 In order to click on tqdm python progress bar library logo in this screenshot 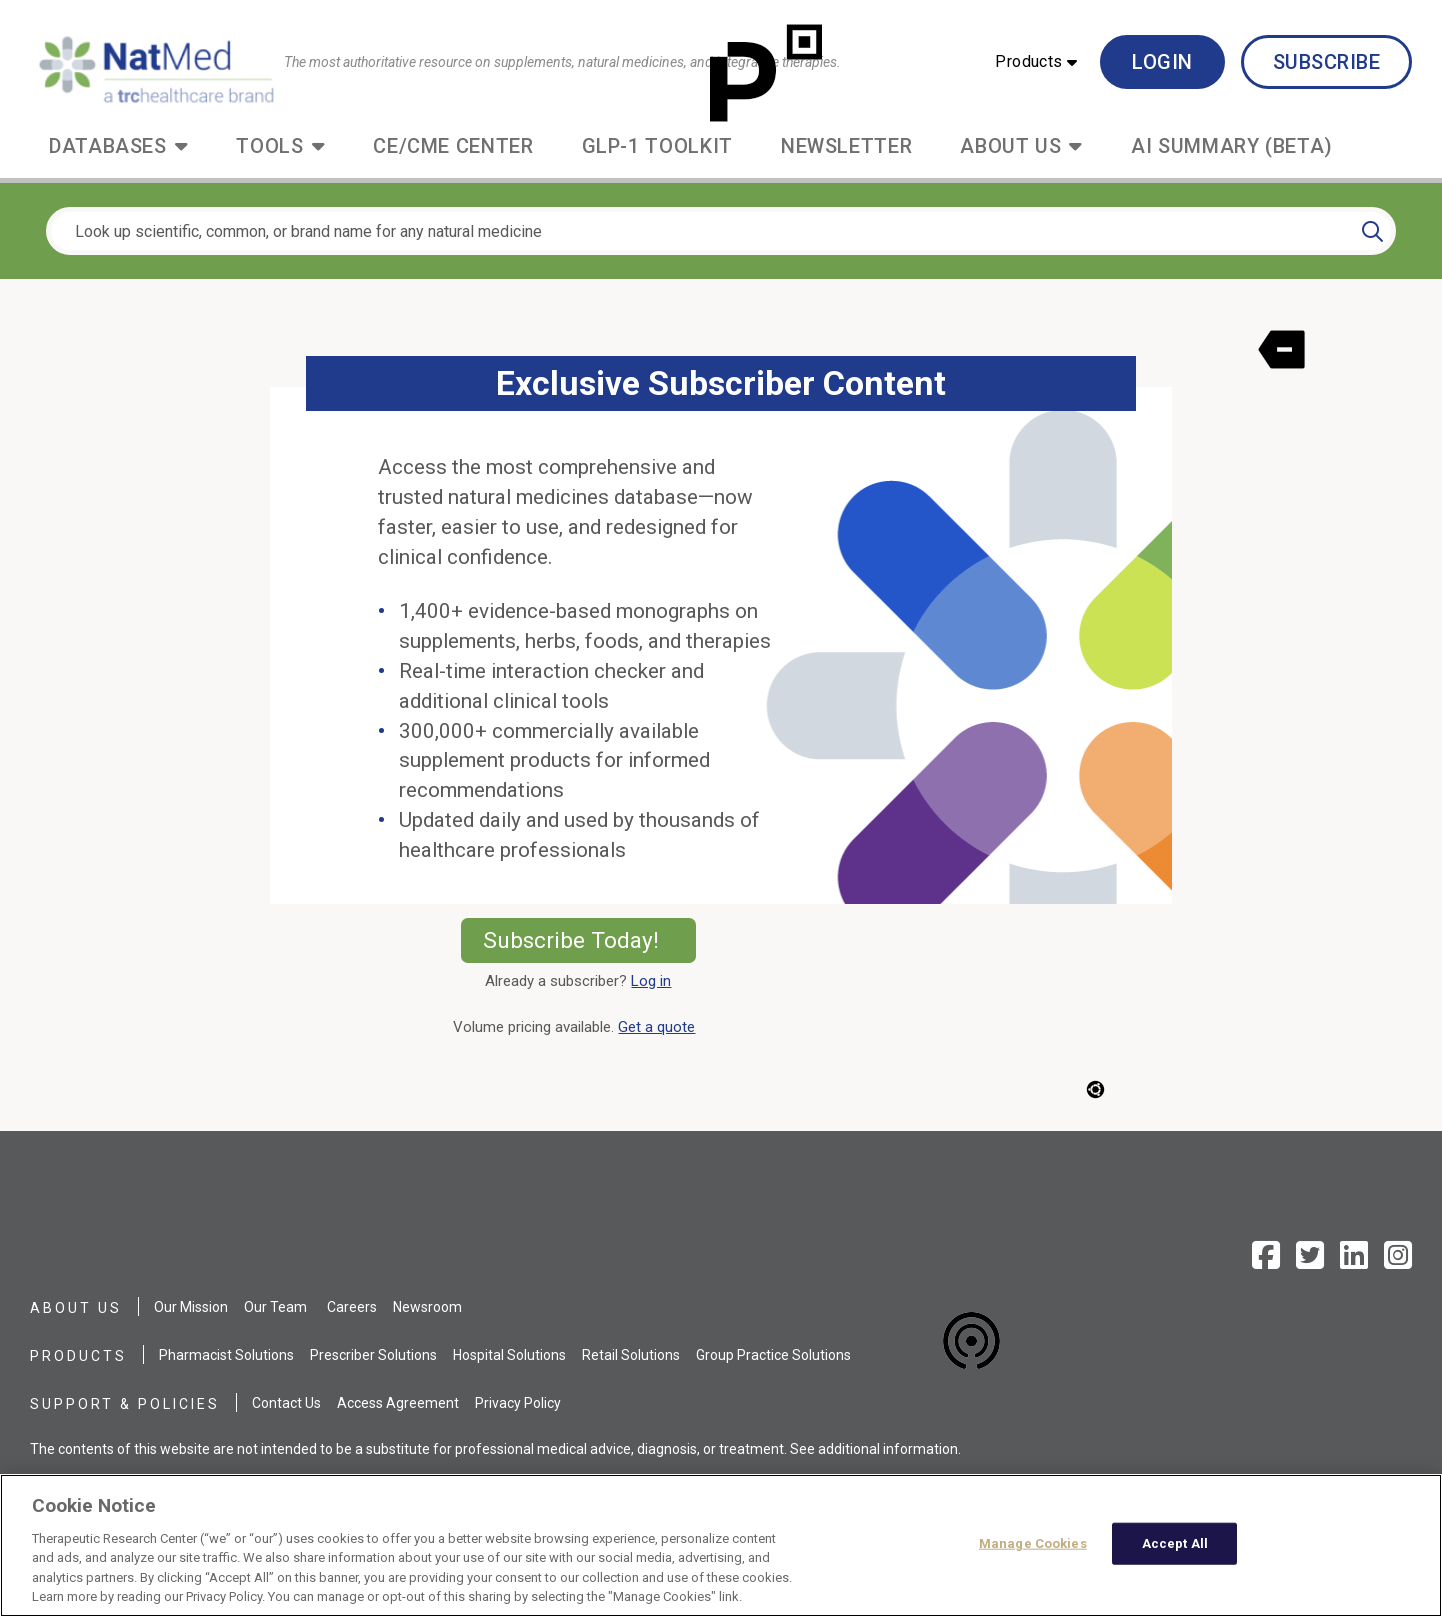, I will do `click(971, 1340)`.